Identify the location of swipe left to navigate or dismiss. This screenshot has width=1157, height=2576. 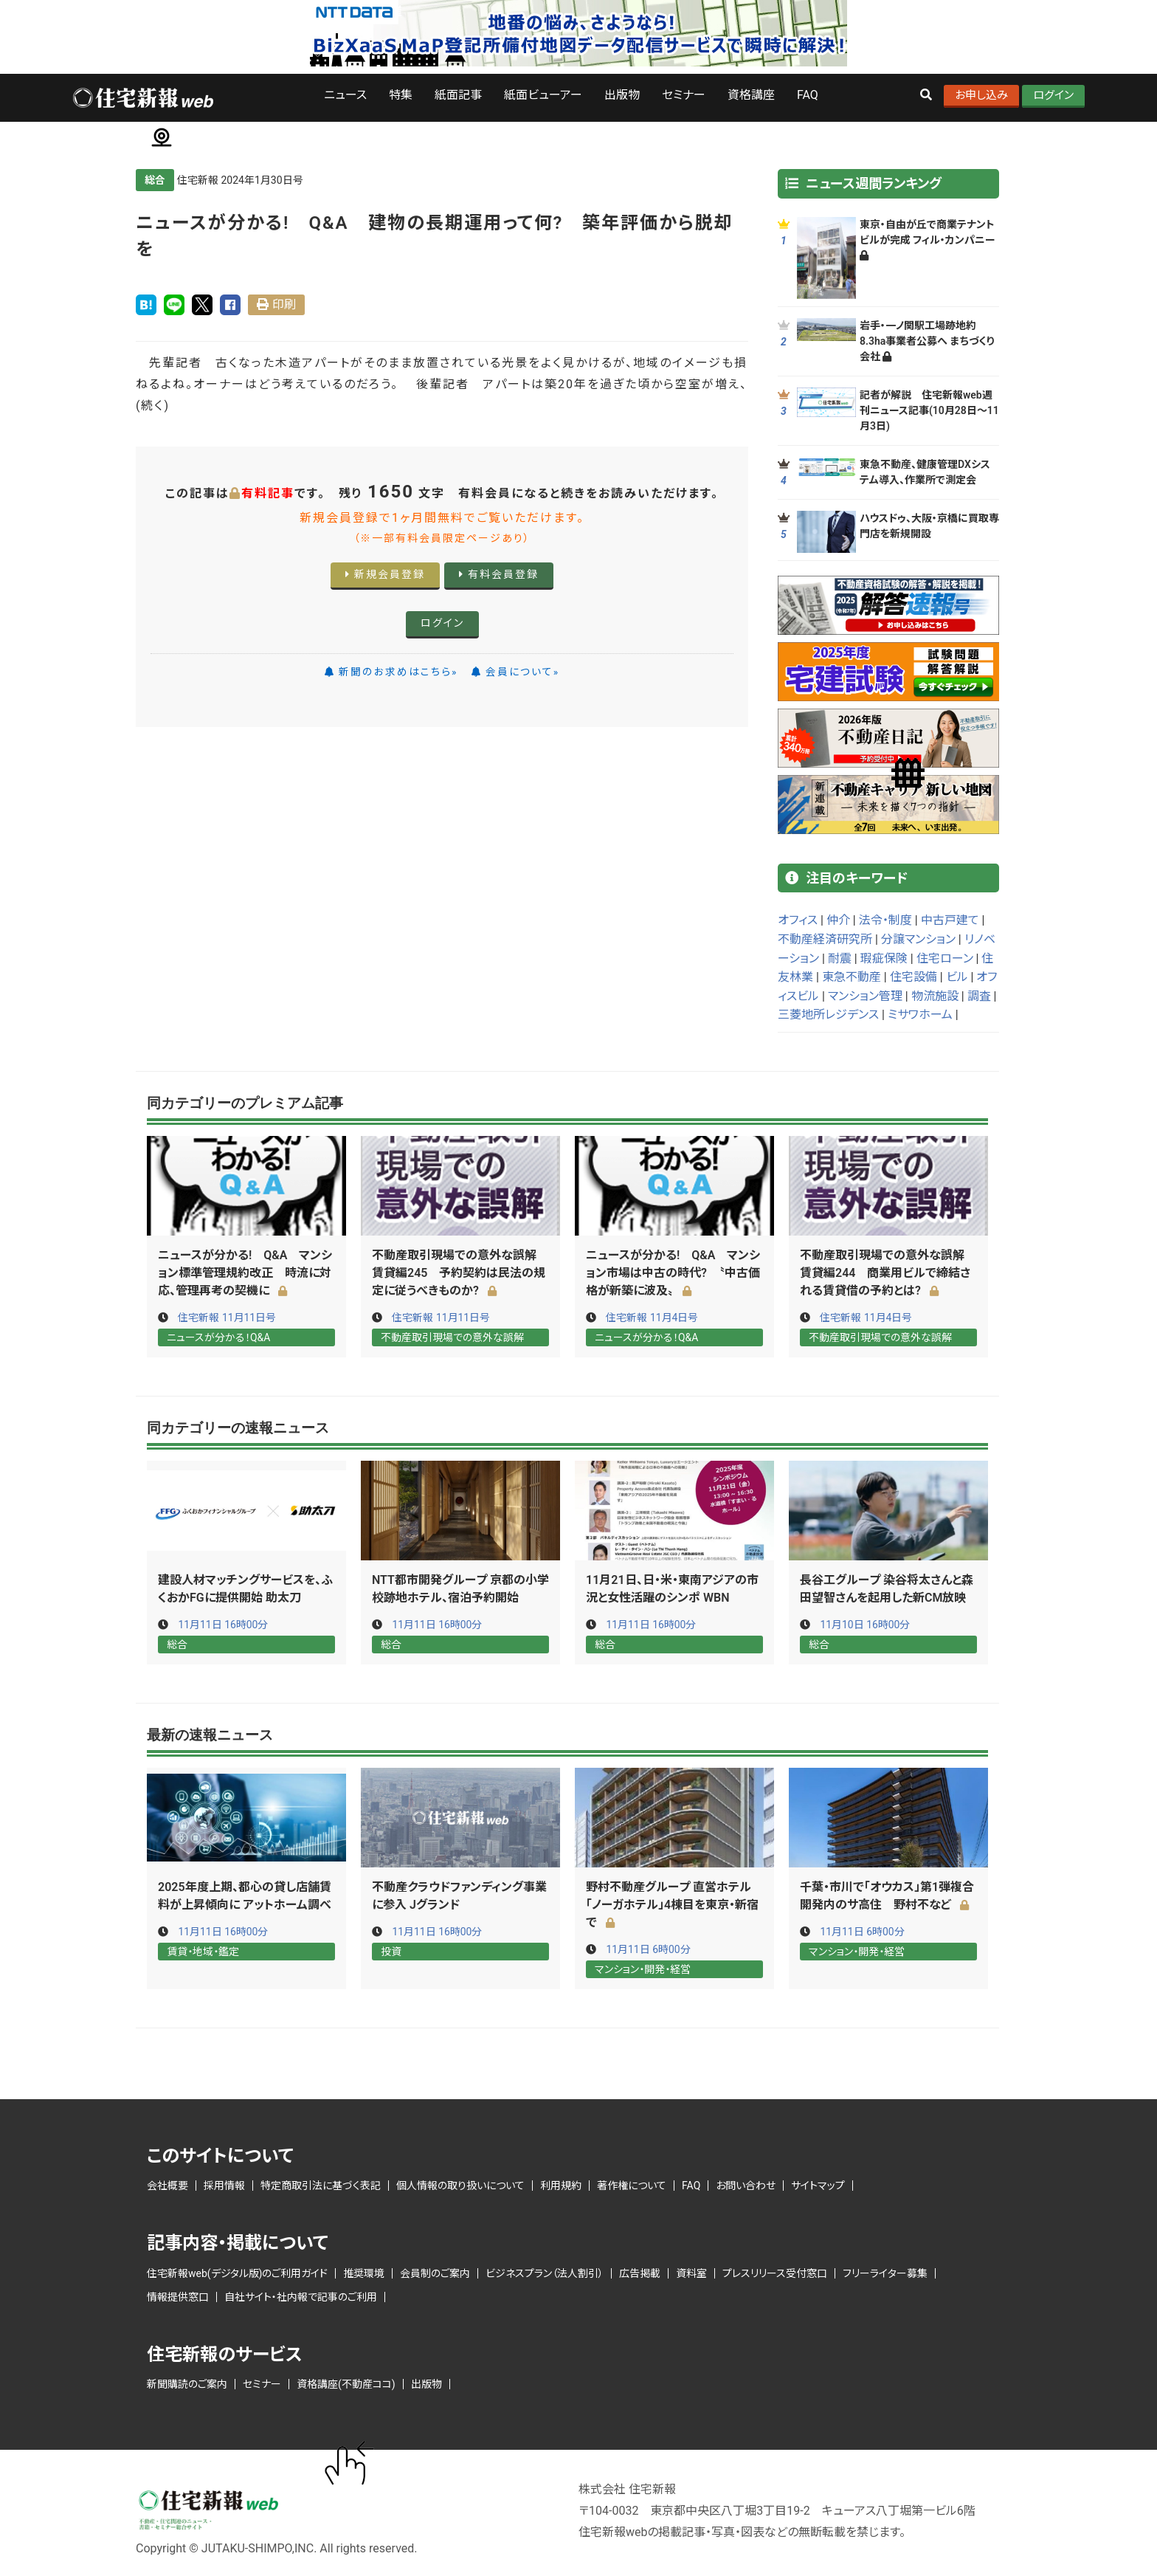
(347, 2465).